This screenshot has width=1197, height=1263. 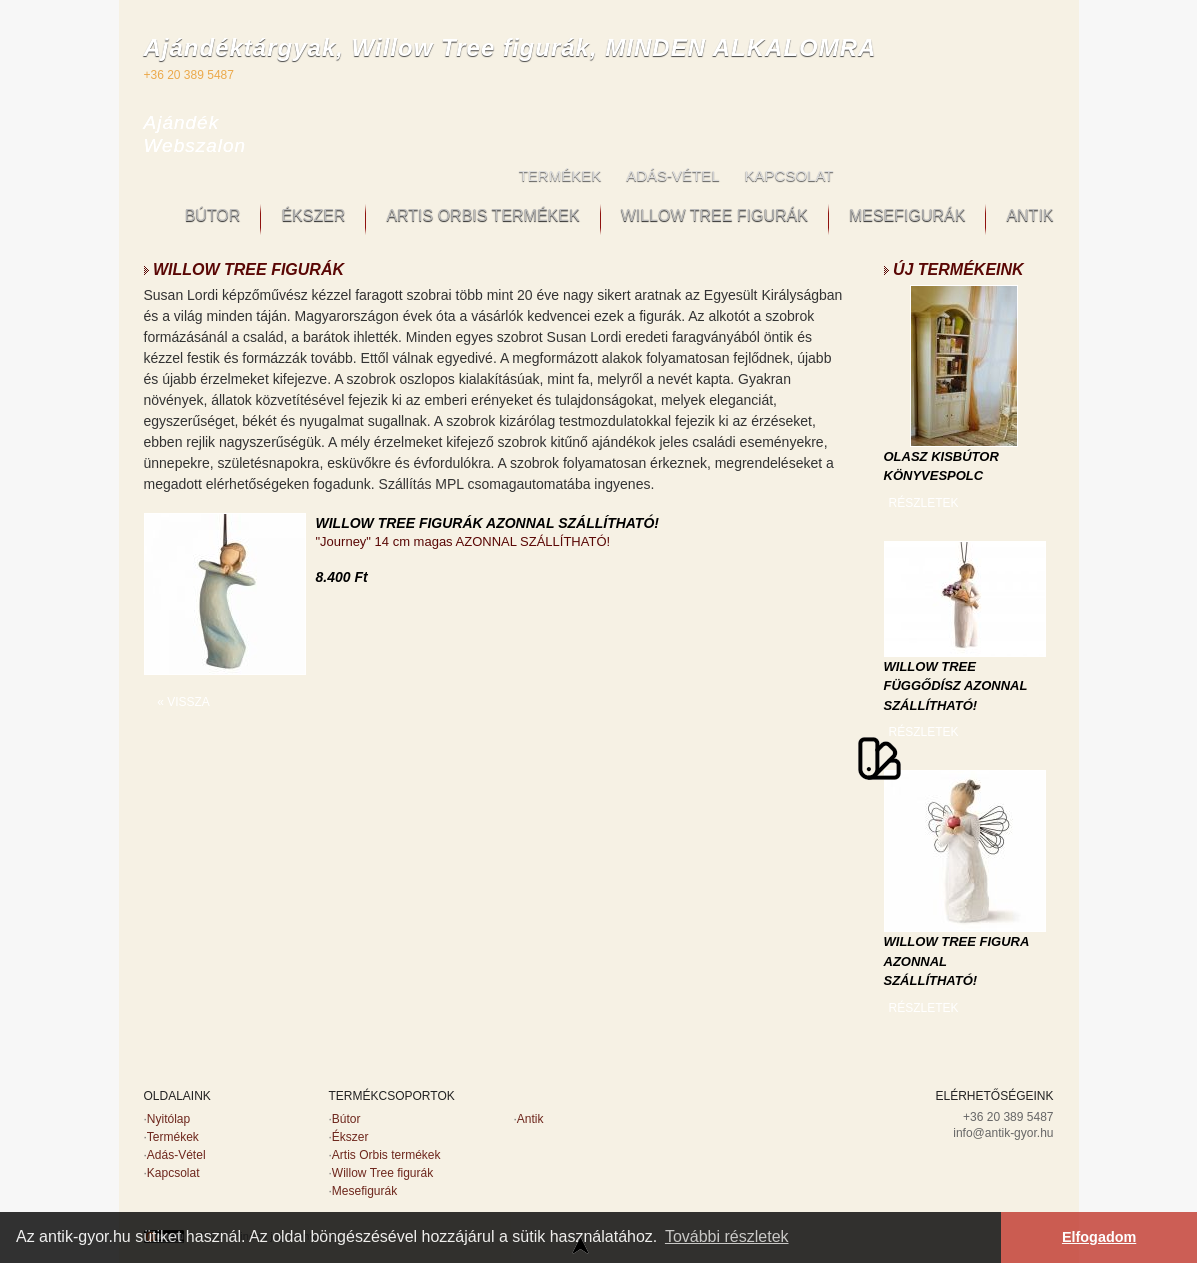 I want to click on browse color palette or theme options, so click(x=879, y=758).